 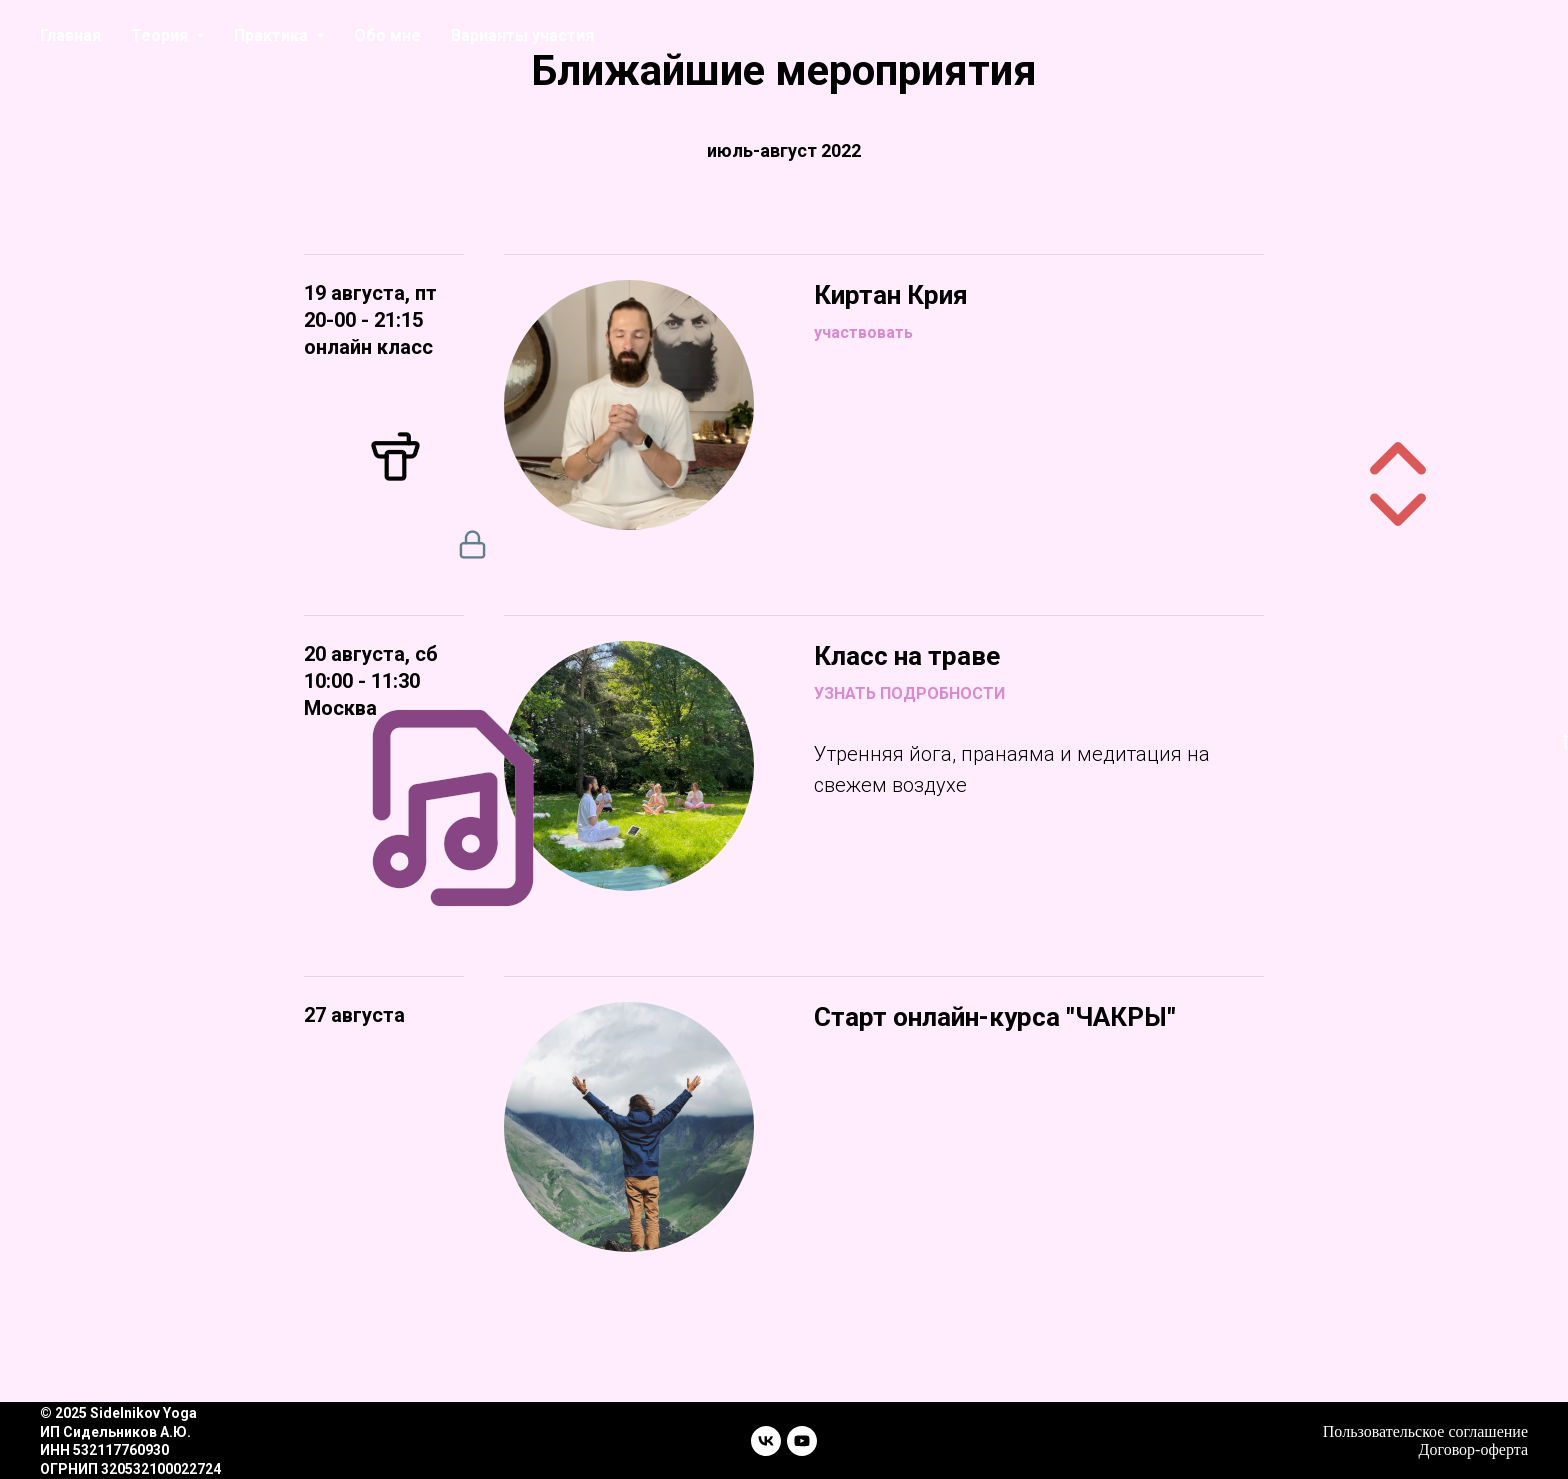 What do you see at coordinates (1398, 484) in the screenshot?
I see `expand or collapse a dropdown menu` at bounding box center [1398, 484].